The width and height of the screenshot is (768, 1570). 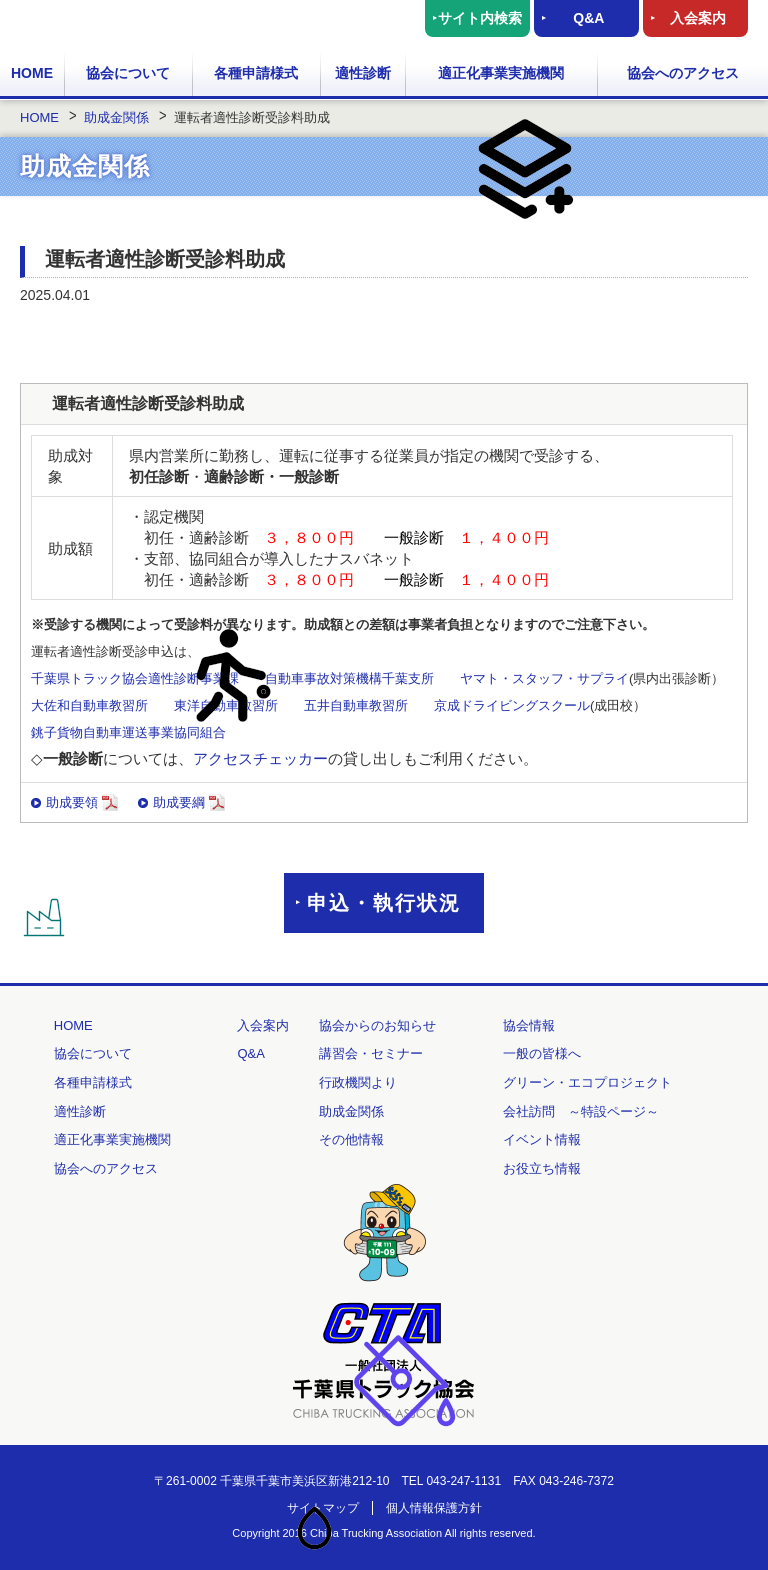 What do you see at coordinates (525, 169) in the screenshot?
I see `add a new layer to the stack` at bounding box center [525, 169].